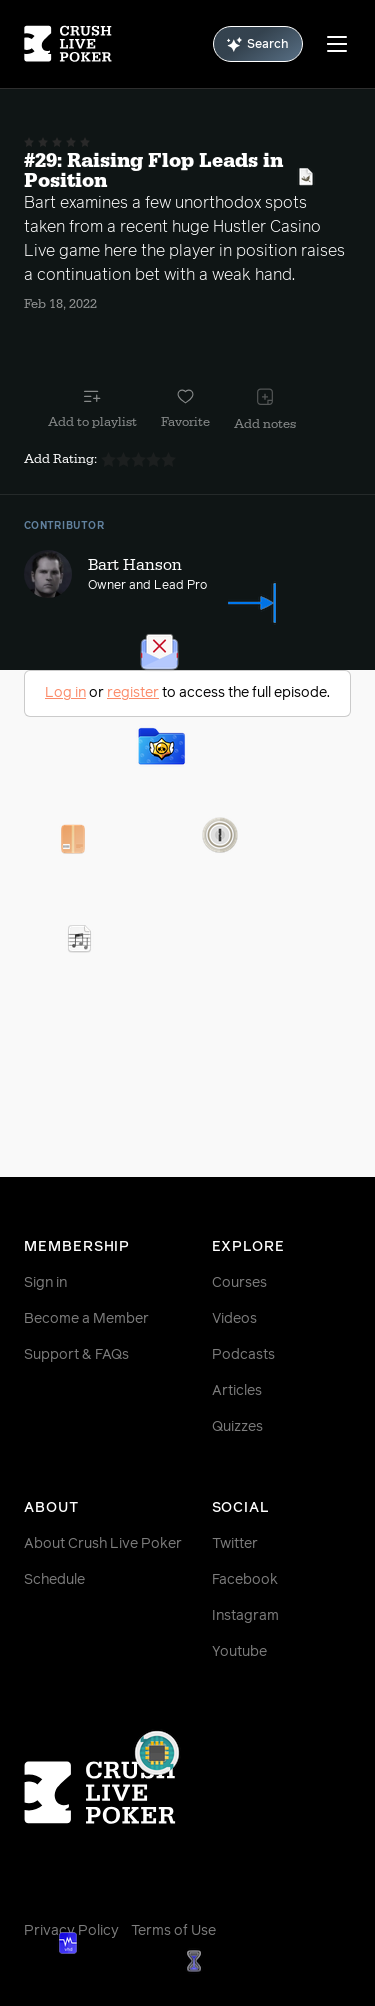  I want to click on open a compressed GIMP project file, so click(306, 177).